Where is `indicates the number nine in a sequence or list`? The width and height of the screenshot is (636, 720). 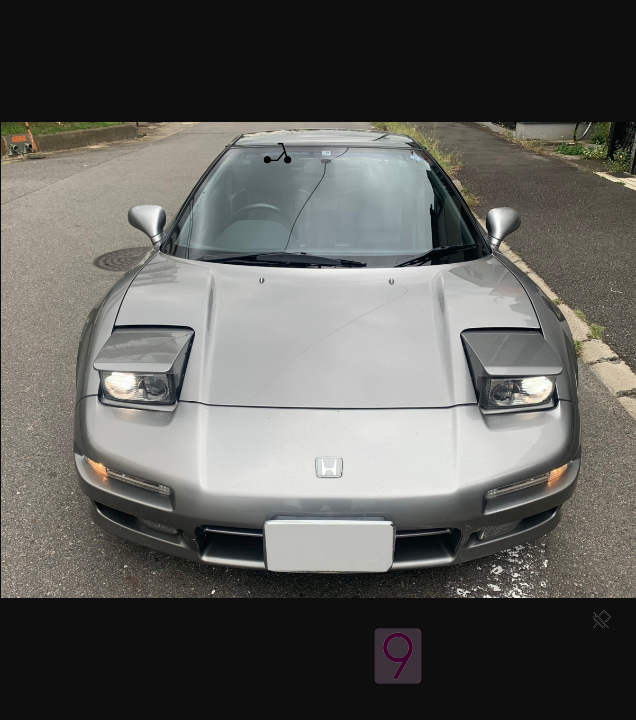 indicates the number nine in a sequence or list is located at coordinates (398, 656).